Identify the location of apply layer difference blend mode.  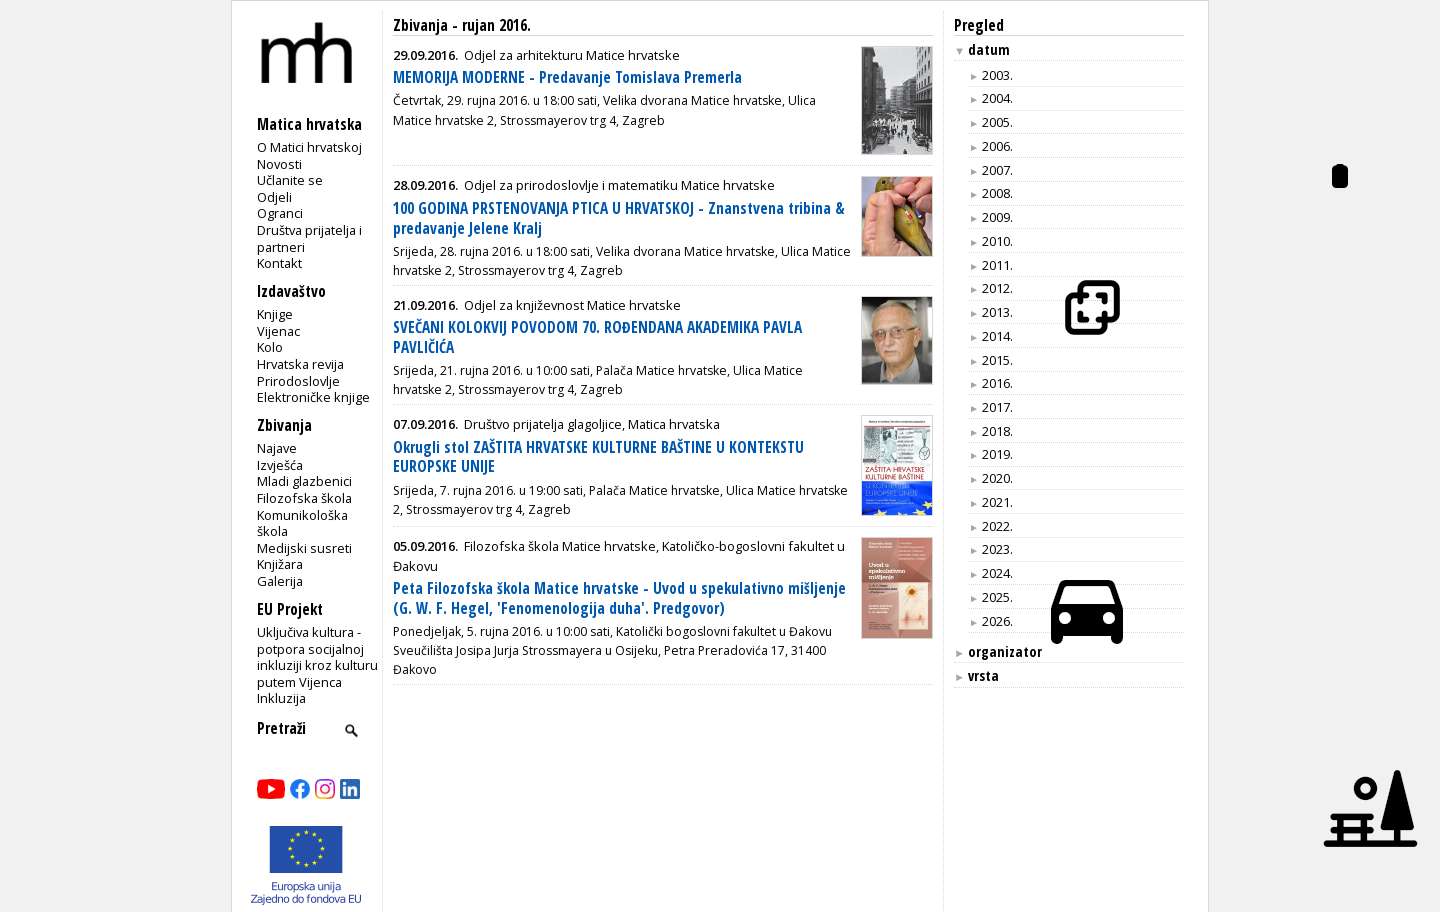
(1092, 307).